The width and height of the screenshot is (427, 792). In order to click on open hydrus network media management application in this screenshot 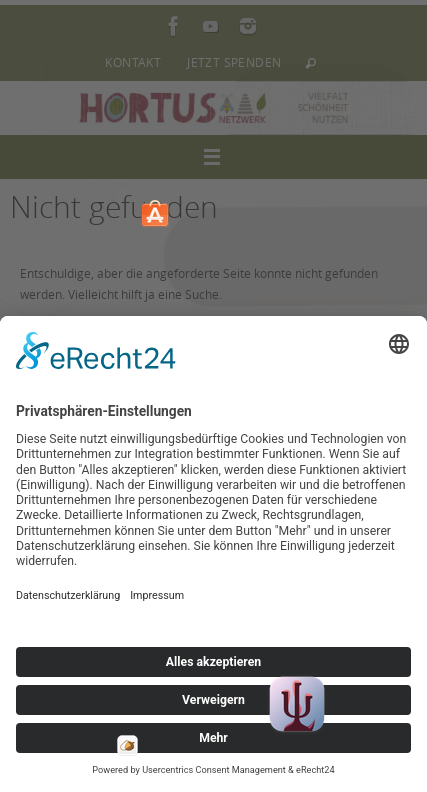, I will do `click(297, 704)`.